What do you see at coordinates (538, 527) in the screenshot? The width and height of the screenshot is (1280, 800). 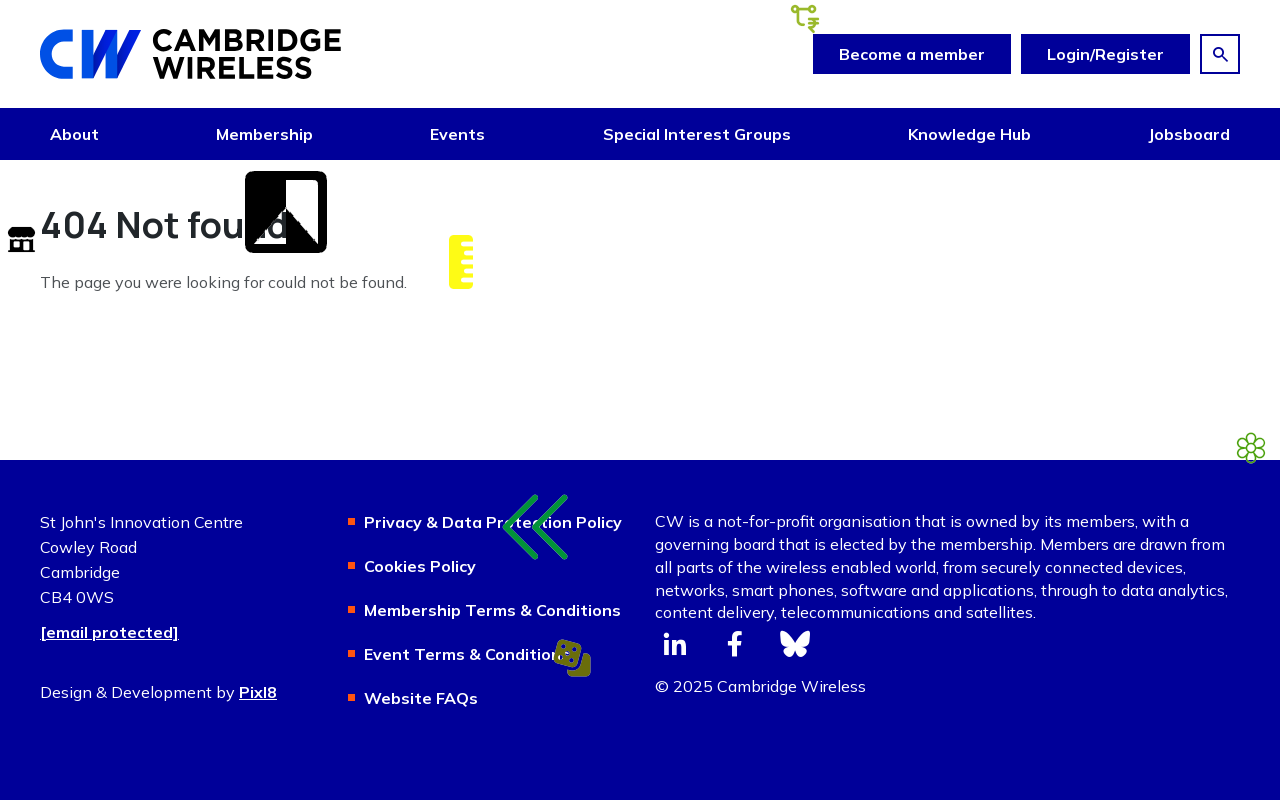 I see `go back to the beginning` at bounding box center [538, 527].